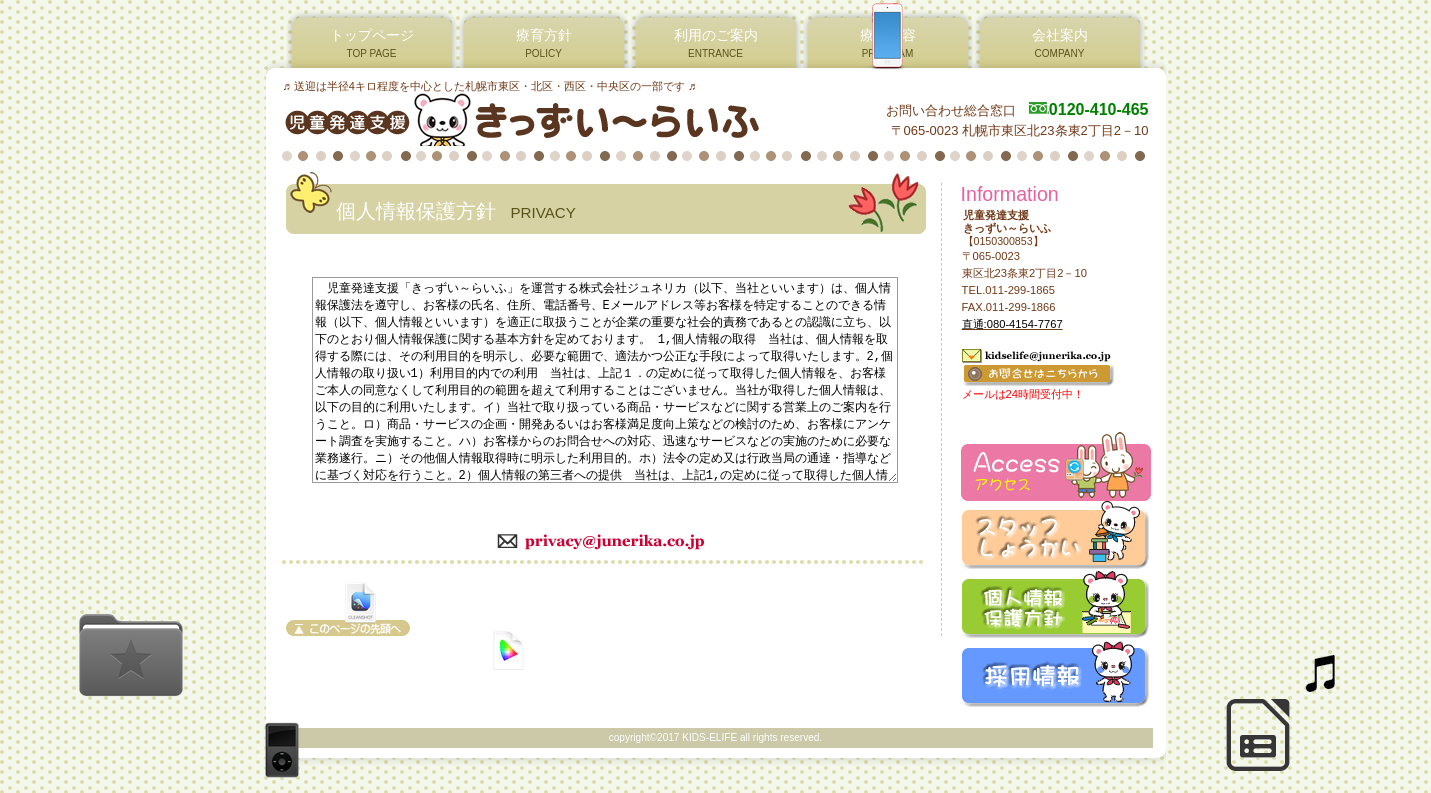 This screenshot has width=1431, height=793. I want to click on system package updates available, so click(1074, 469).